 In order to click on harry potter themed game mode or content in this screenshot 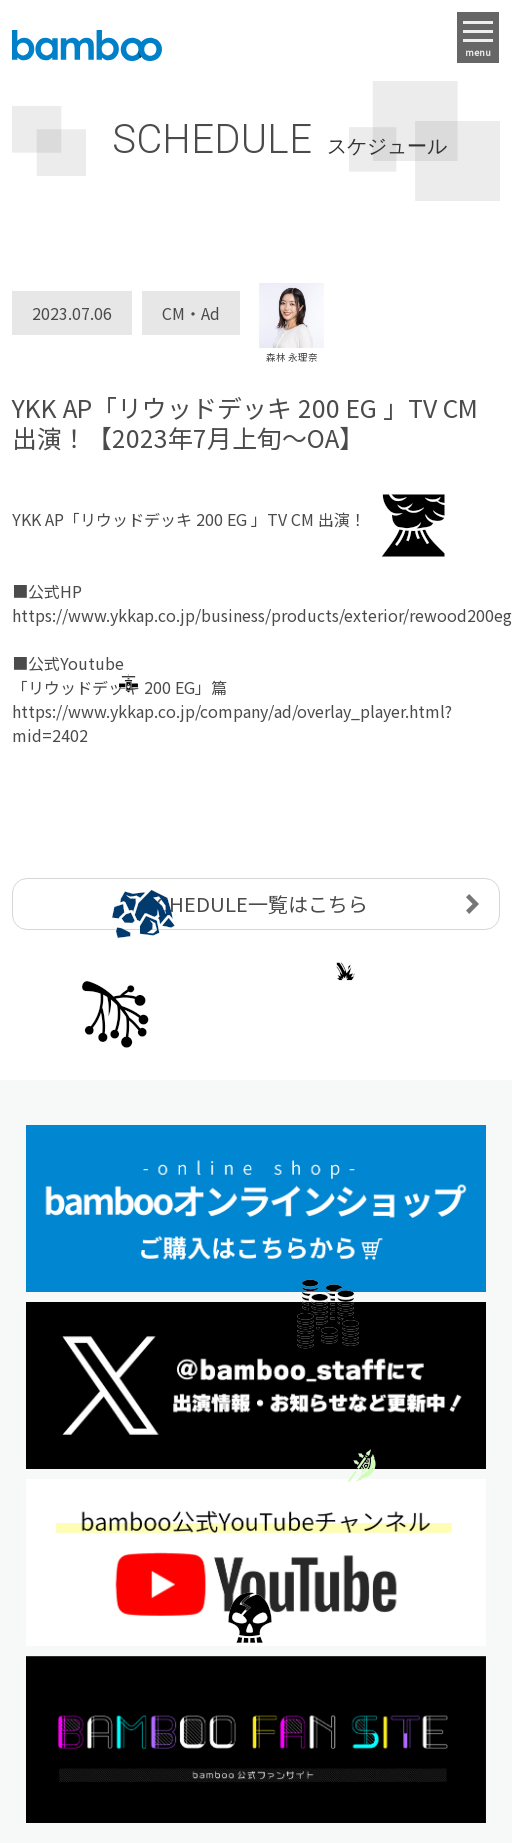, I will do `click(250, 1618)`.